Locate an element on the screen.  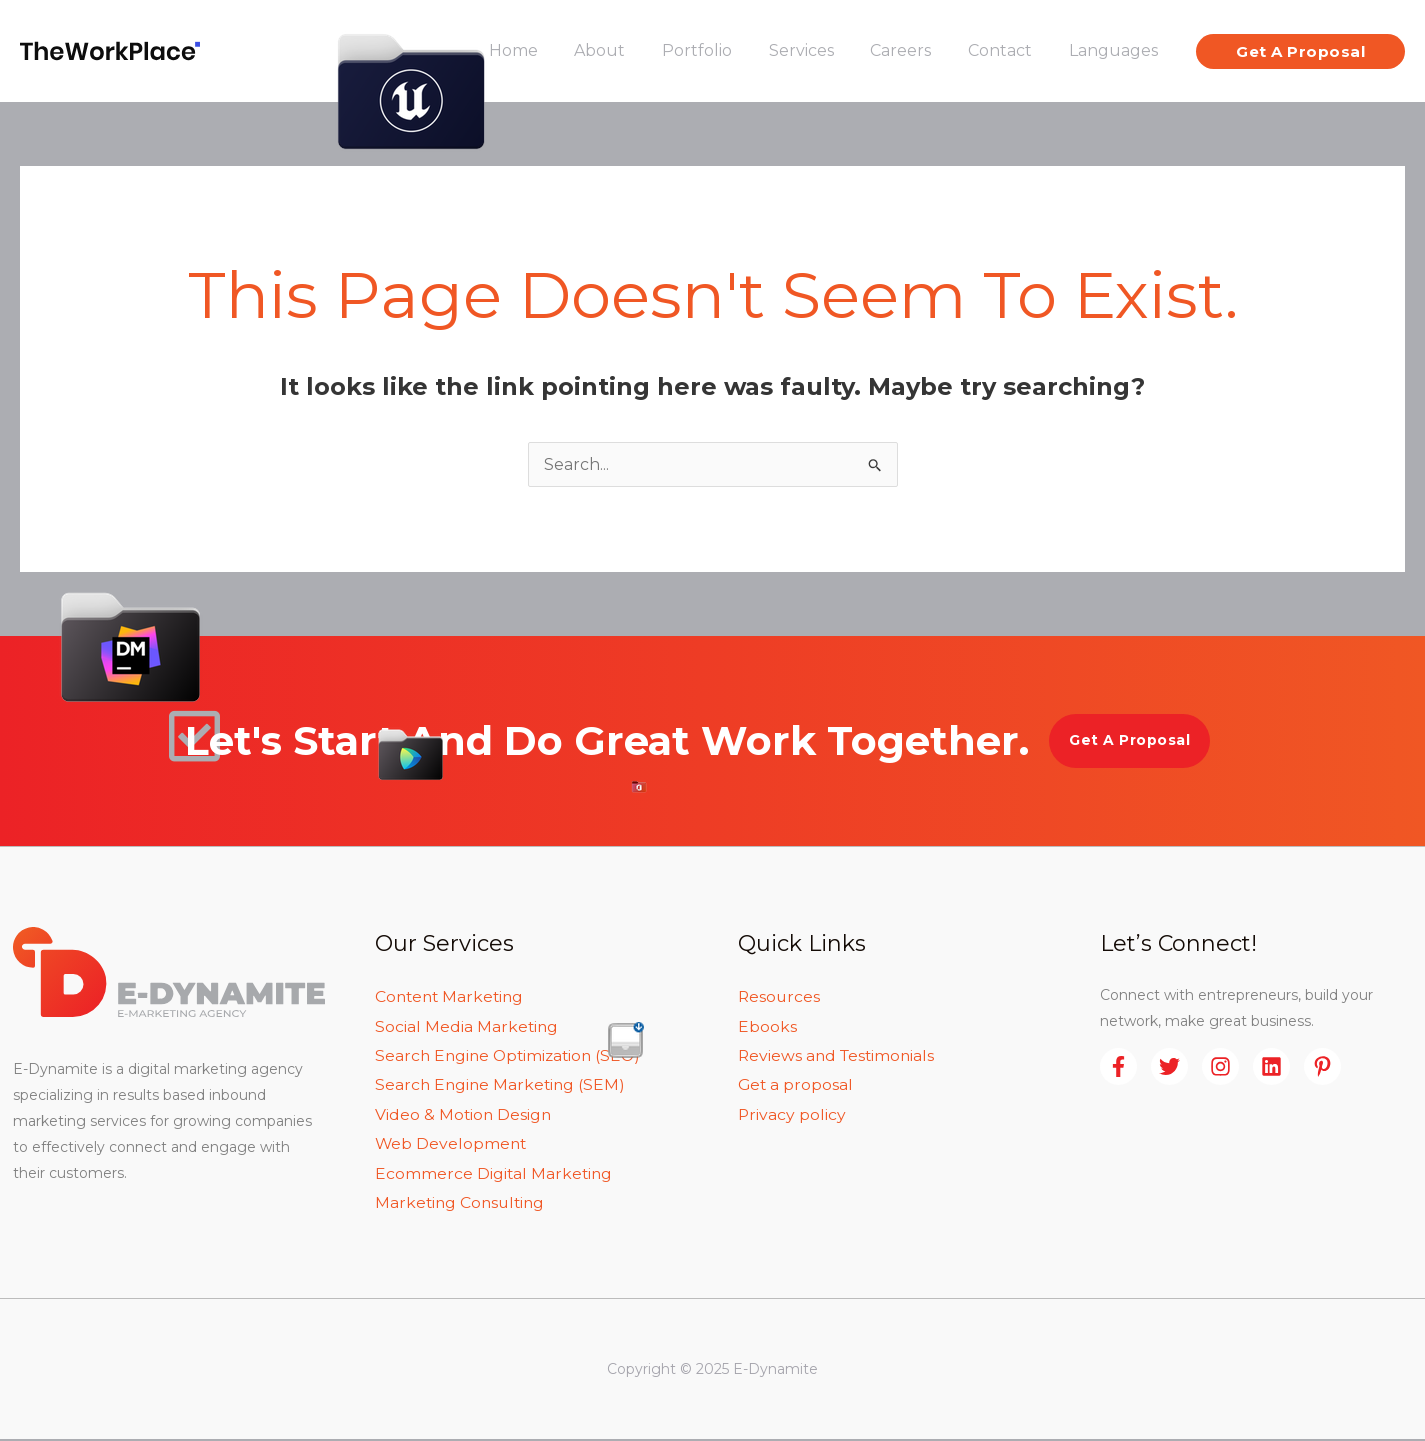
open JetBrains dotMemory project folder is located at coordinates (130, 651).